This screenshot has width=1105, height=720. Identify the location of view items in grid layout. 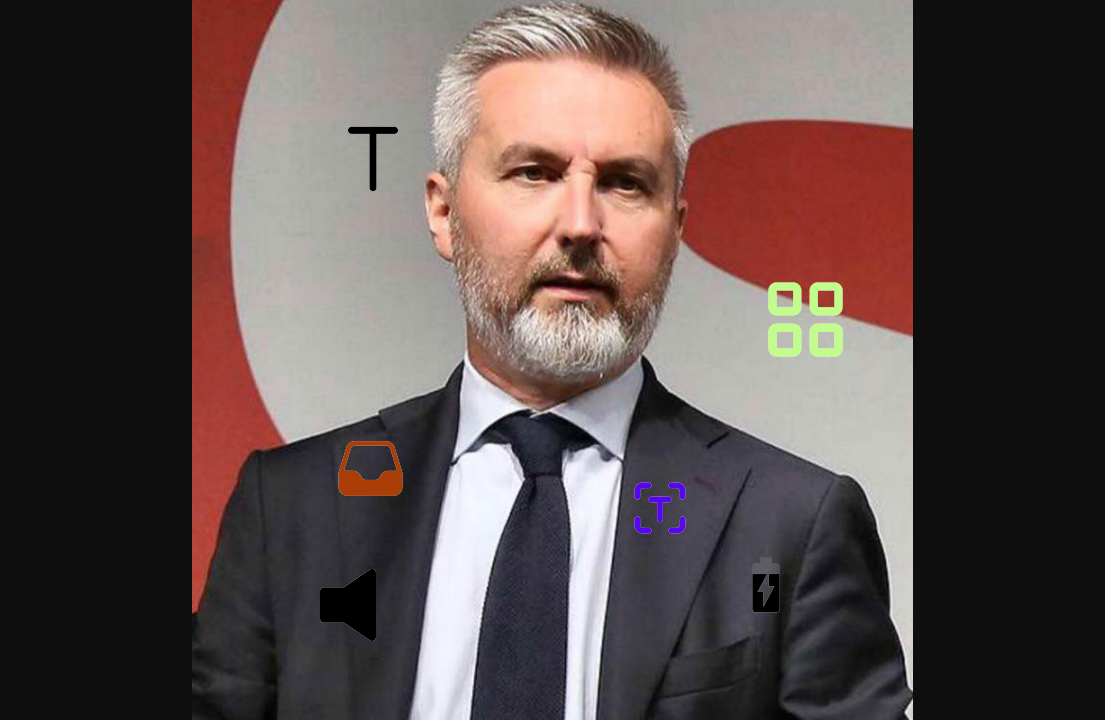
(805, 319).